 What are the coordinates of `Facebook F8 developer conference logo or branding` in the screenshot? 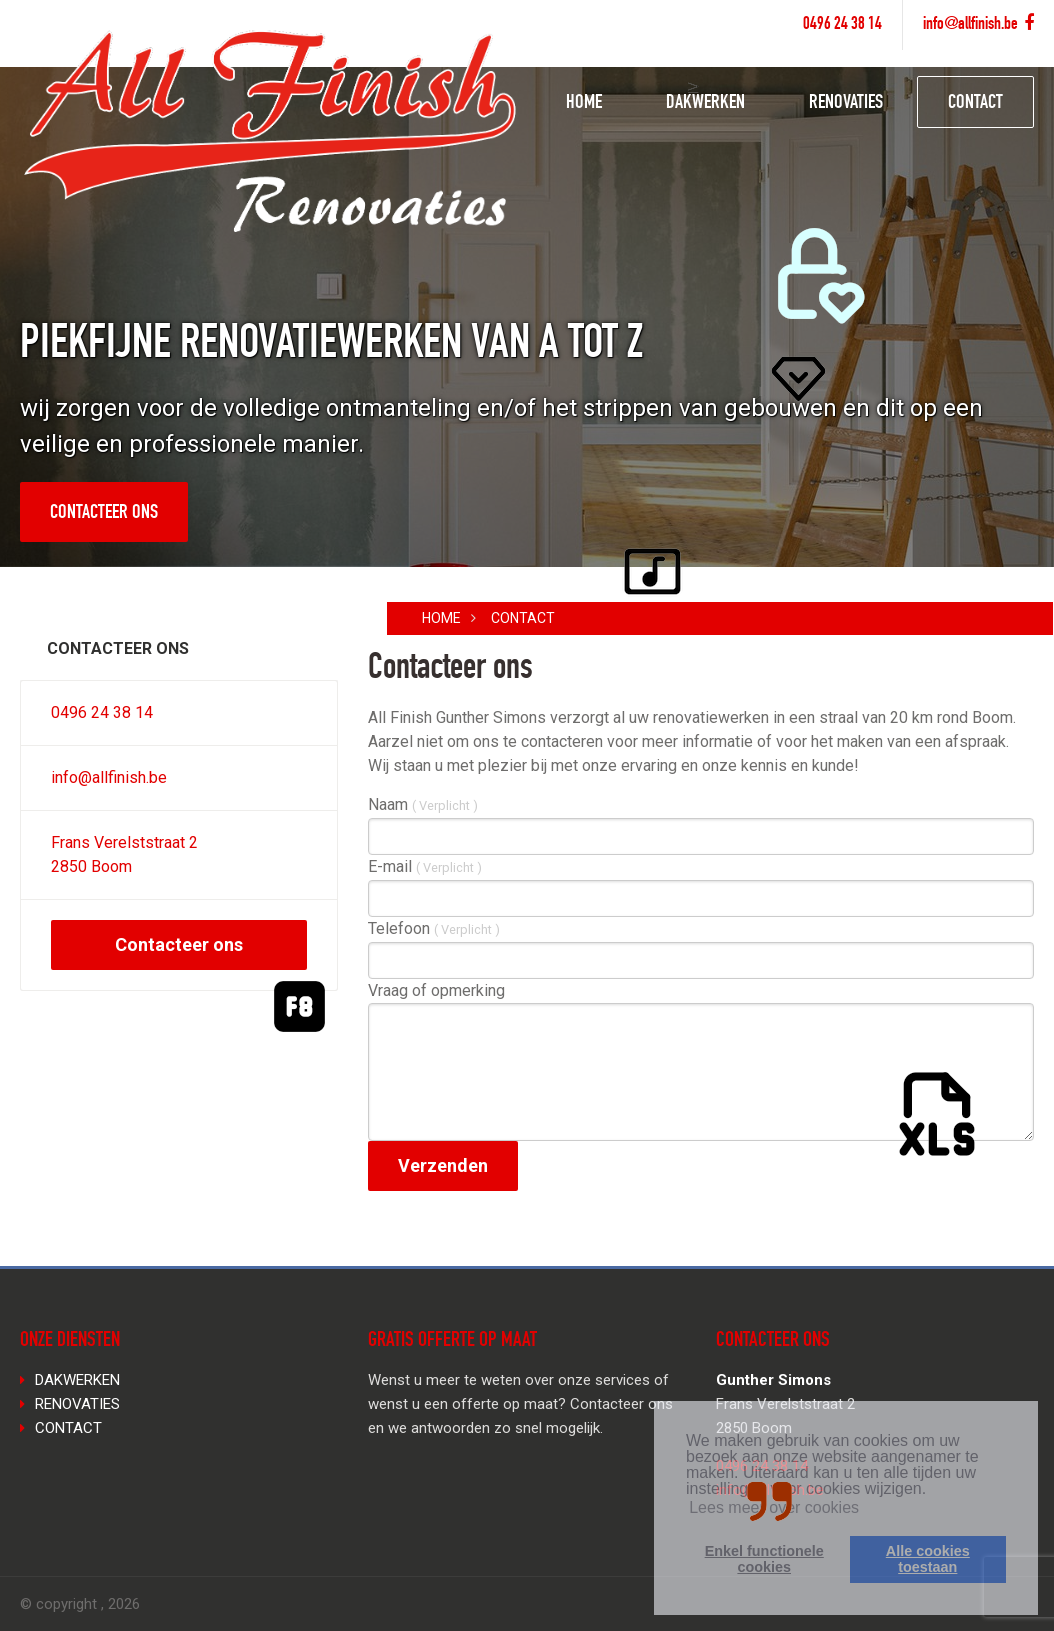 It's located at (299, 1006).